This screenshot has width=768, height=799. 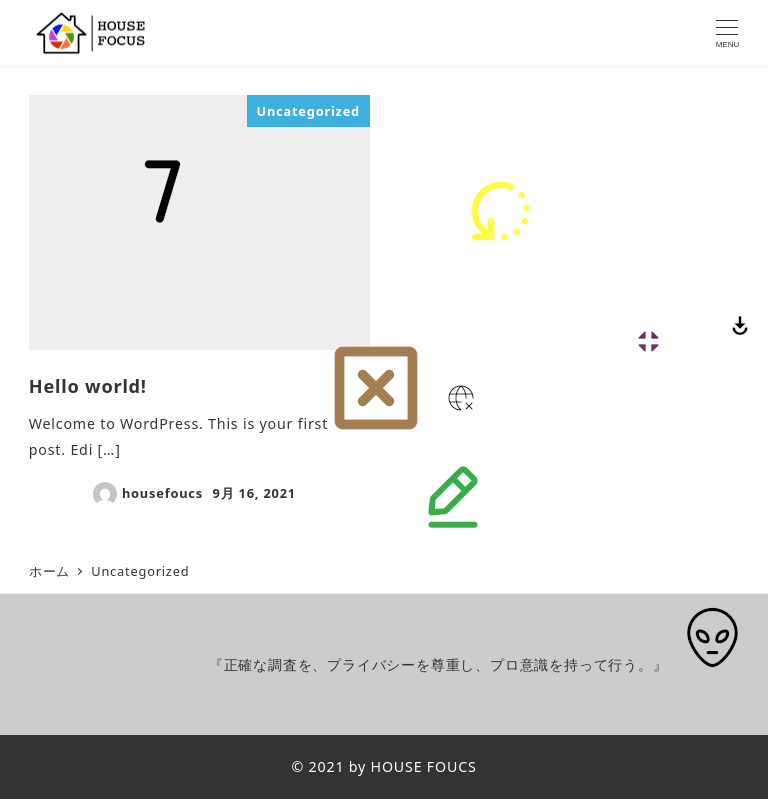 I want to click on edit content or text, so click(x=453, y=497).